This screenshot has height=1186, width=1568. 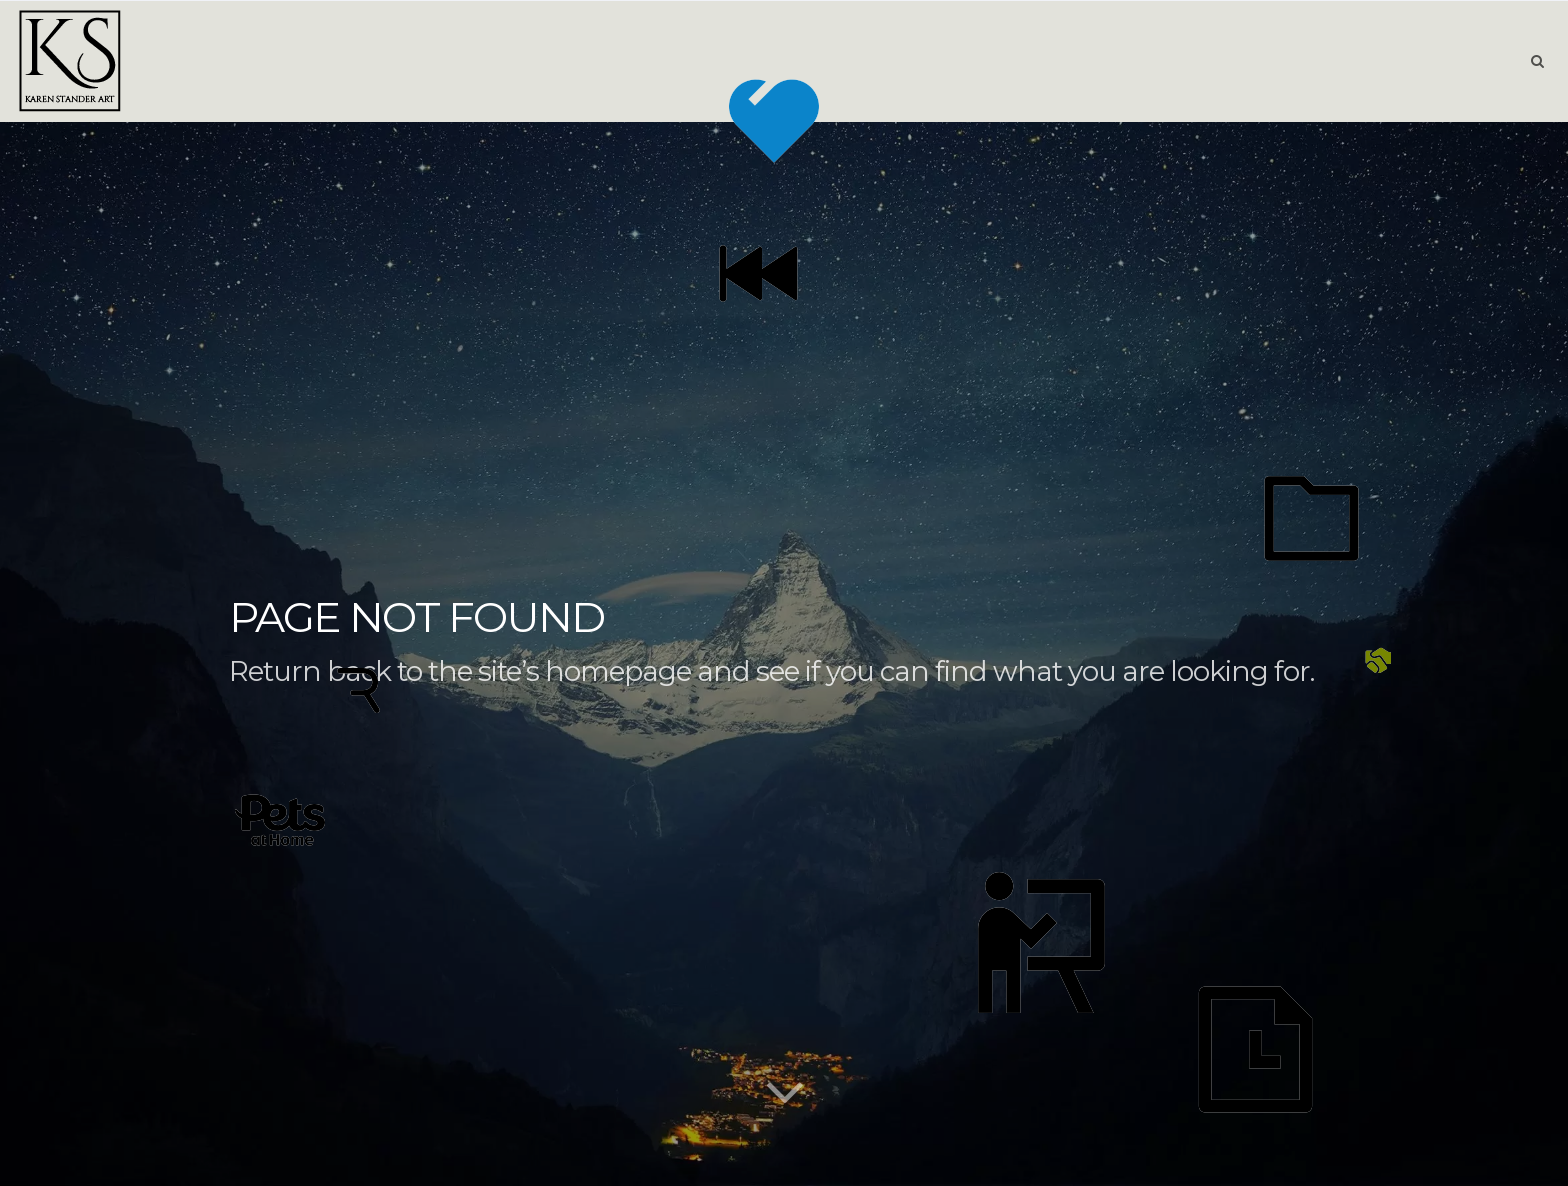 I want to click on skip to the beginning of the track, so click(x=758, y=273).